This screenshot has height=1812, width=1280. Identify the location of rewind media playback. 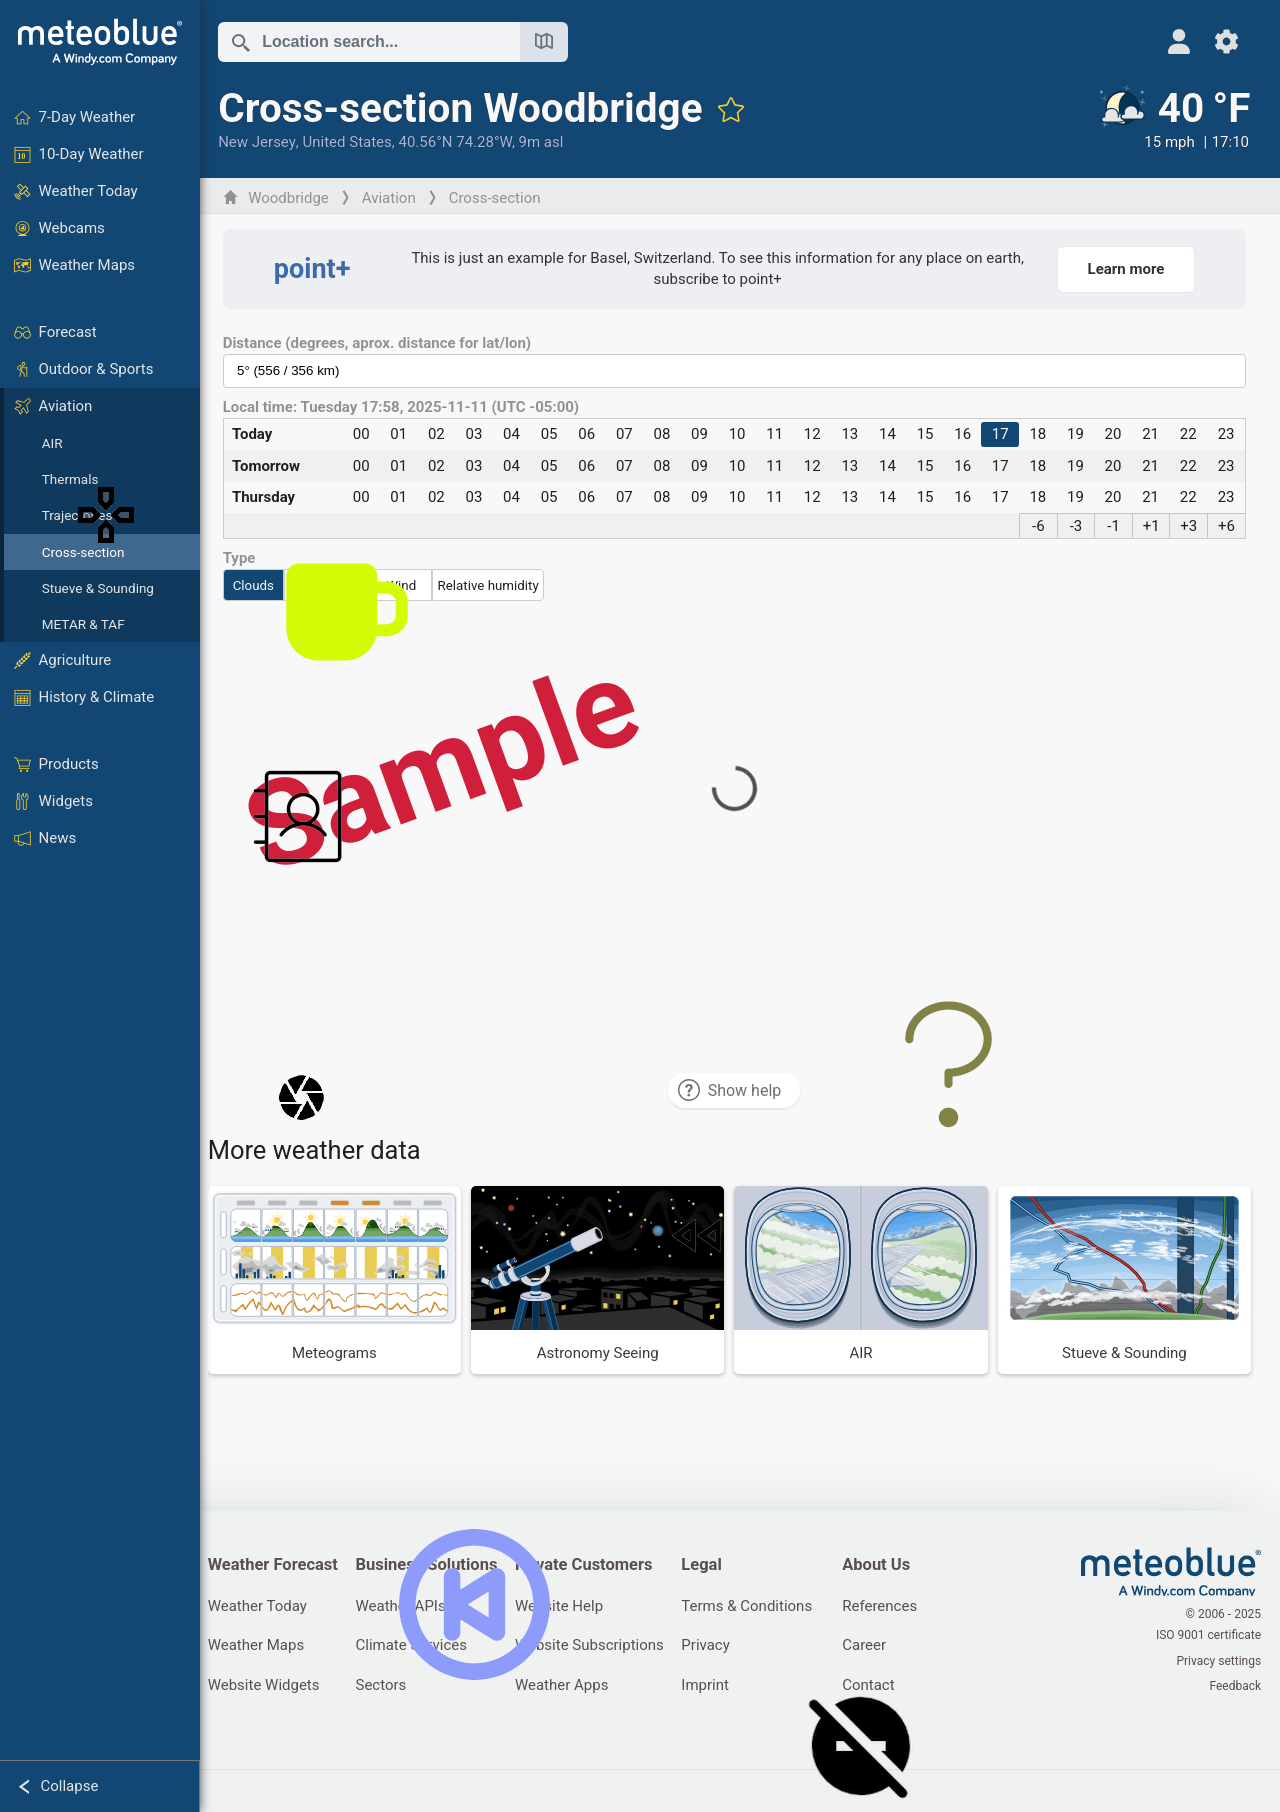
(698, 1235).